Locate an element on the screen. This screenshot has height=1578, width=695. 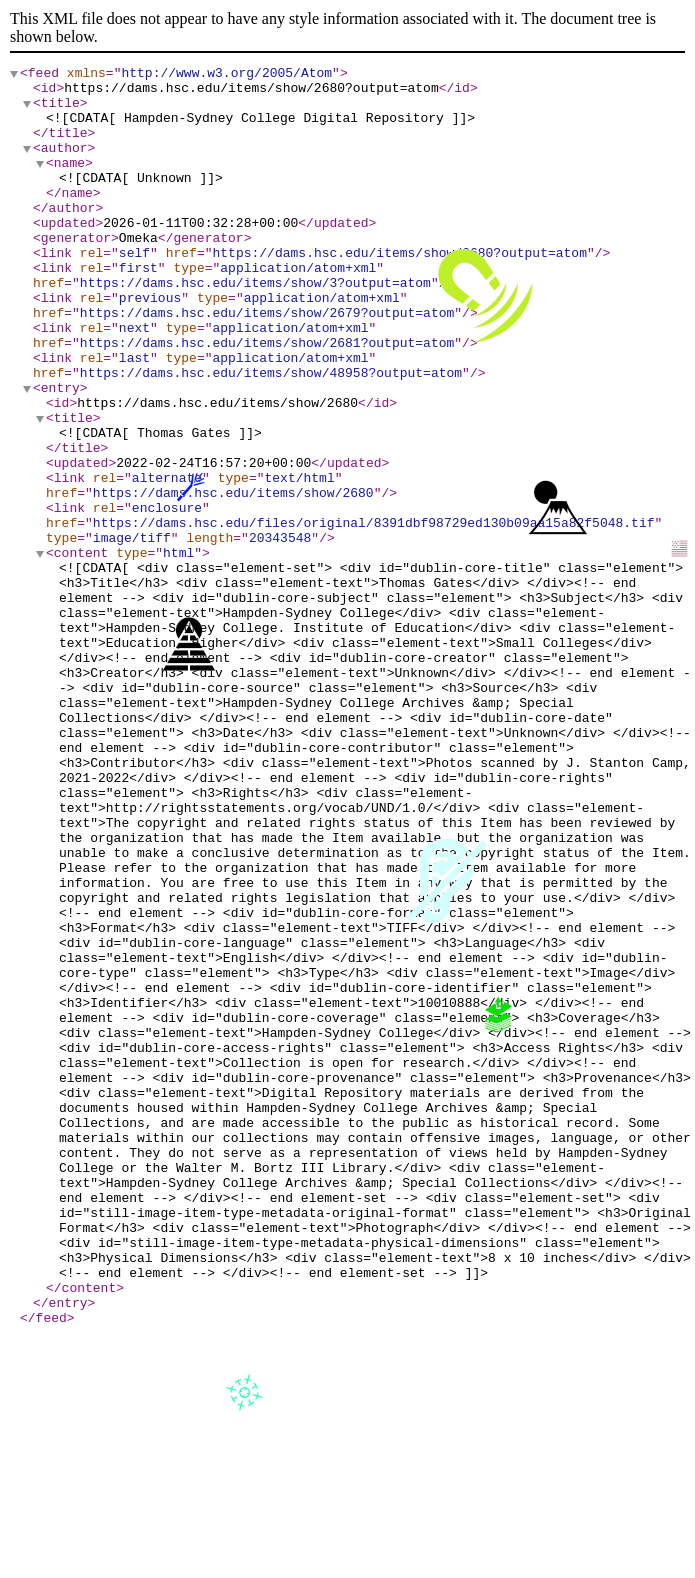
represents Japan or Japanese-related content is located at coordinates (558, 506).